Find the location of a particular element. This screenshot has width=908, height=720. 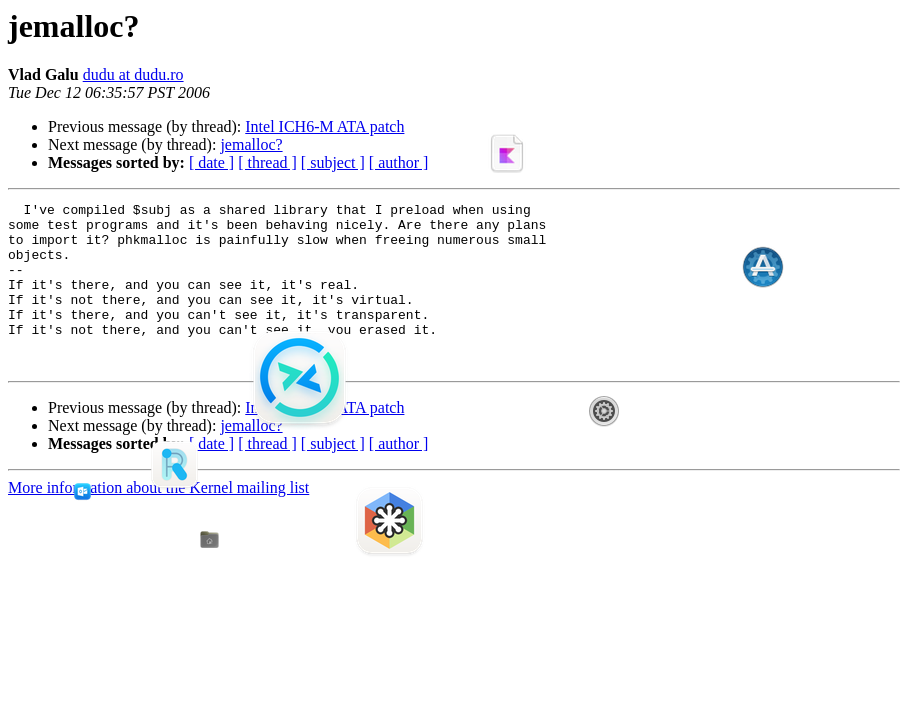

open riot (element) messaging app is located at coordinates (174, 464).